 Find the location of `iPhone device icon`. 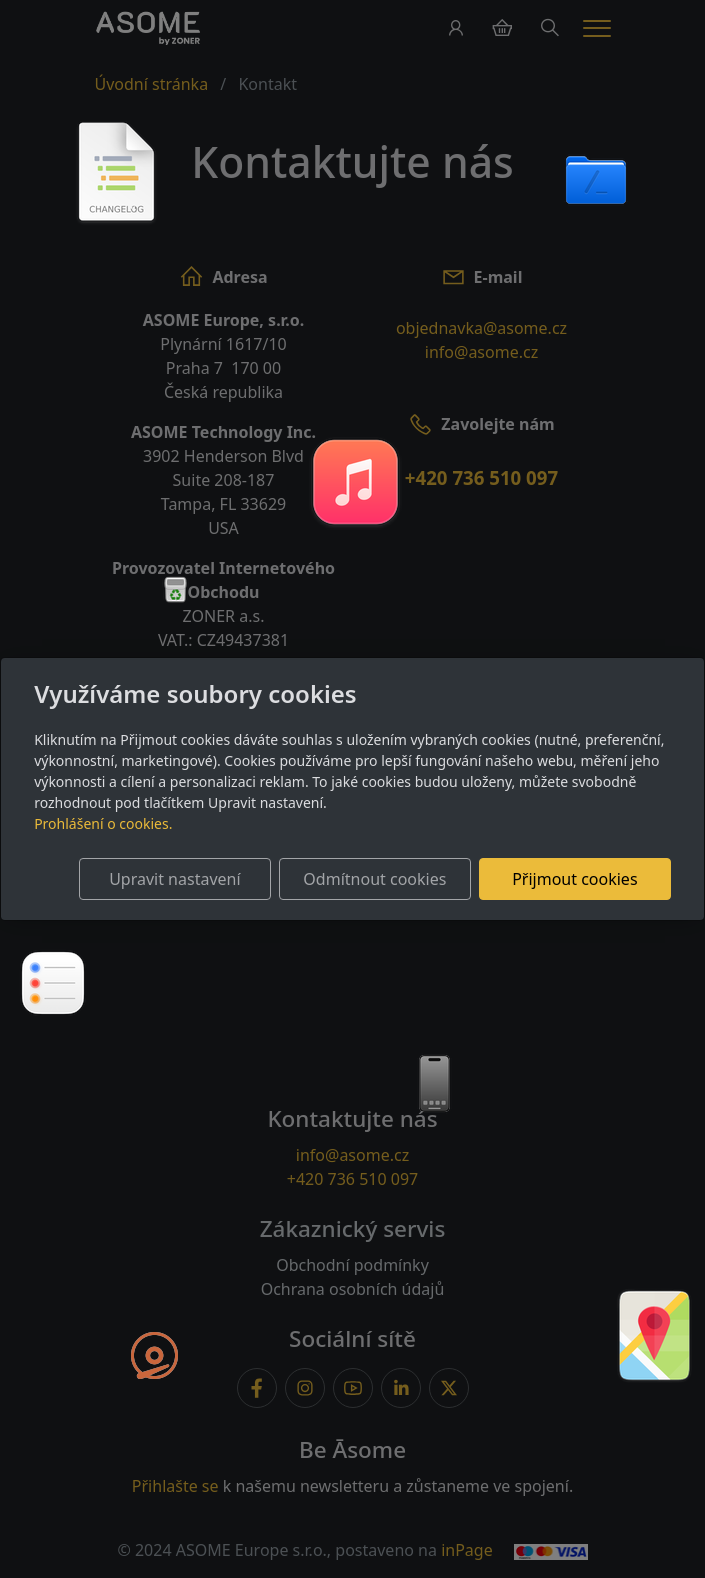

iPhone device icon is located at coordinates (434, 1083).